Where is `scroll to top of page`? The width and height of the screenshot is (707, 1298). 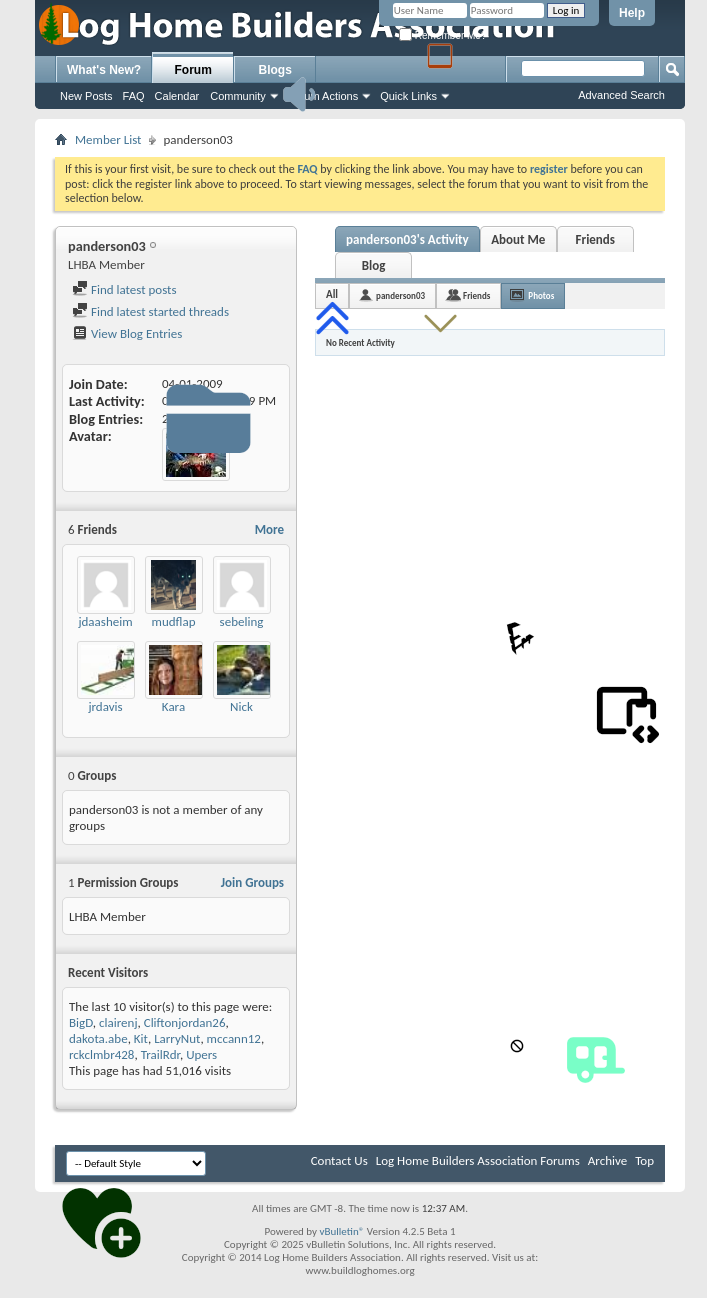 scroll to top of page is located at coordinates (332, 319).